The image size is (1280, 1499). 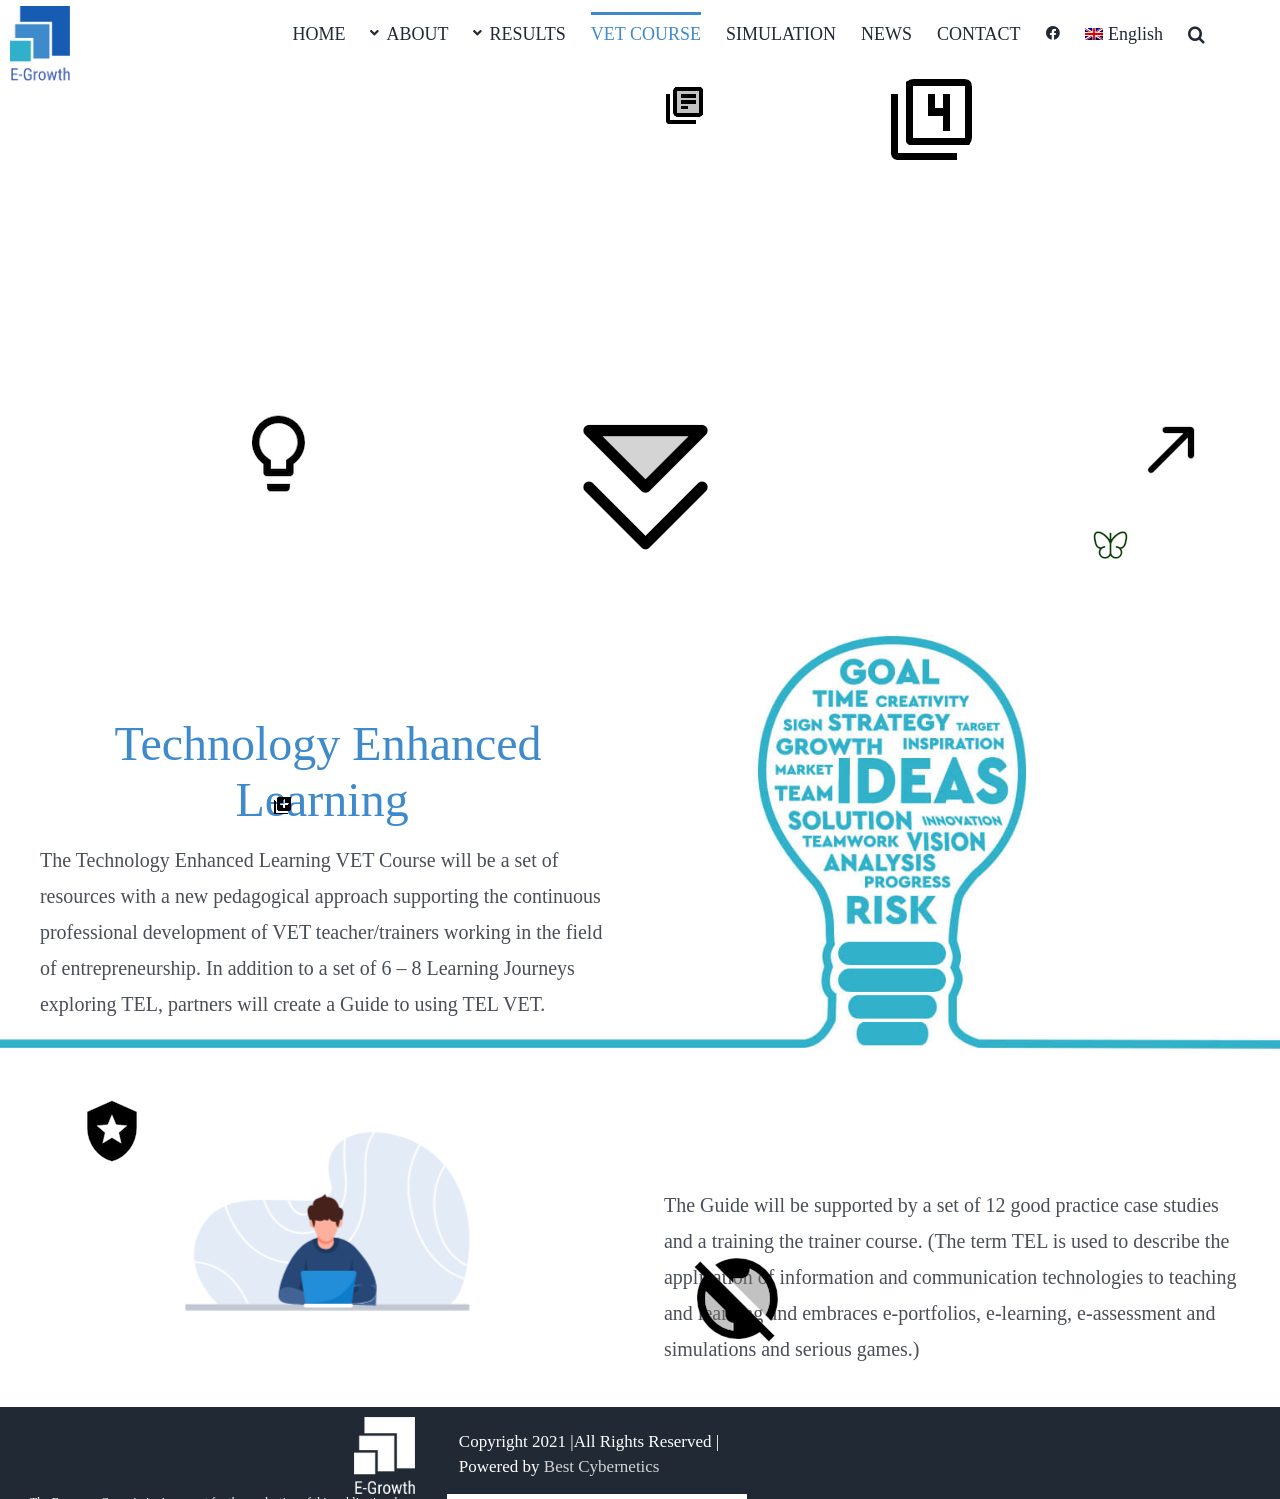 What do you see at coordinates (645, 481) in the screenshot?
I see `expand content or show more items below` at bounding box center [645, 481].